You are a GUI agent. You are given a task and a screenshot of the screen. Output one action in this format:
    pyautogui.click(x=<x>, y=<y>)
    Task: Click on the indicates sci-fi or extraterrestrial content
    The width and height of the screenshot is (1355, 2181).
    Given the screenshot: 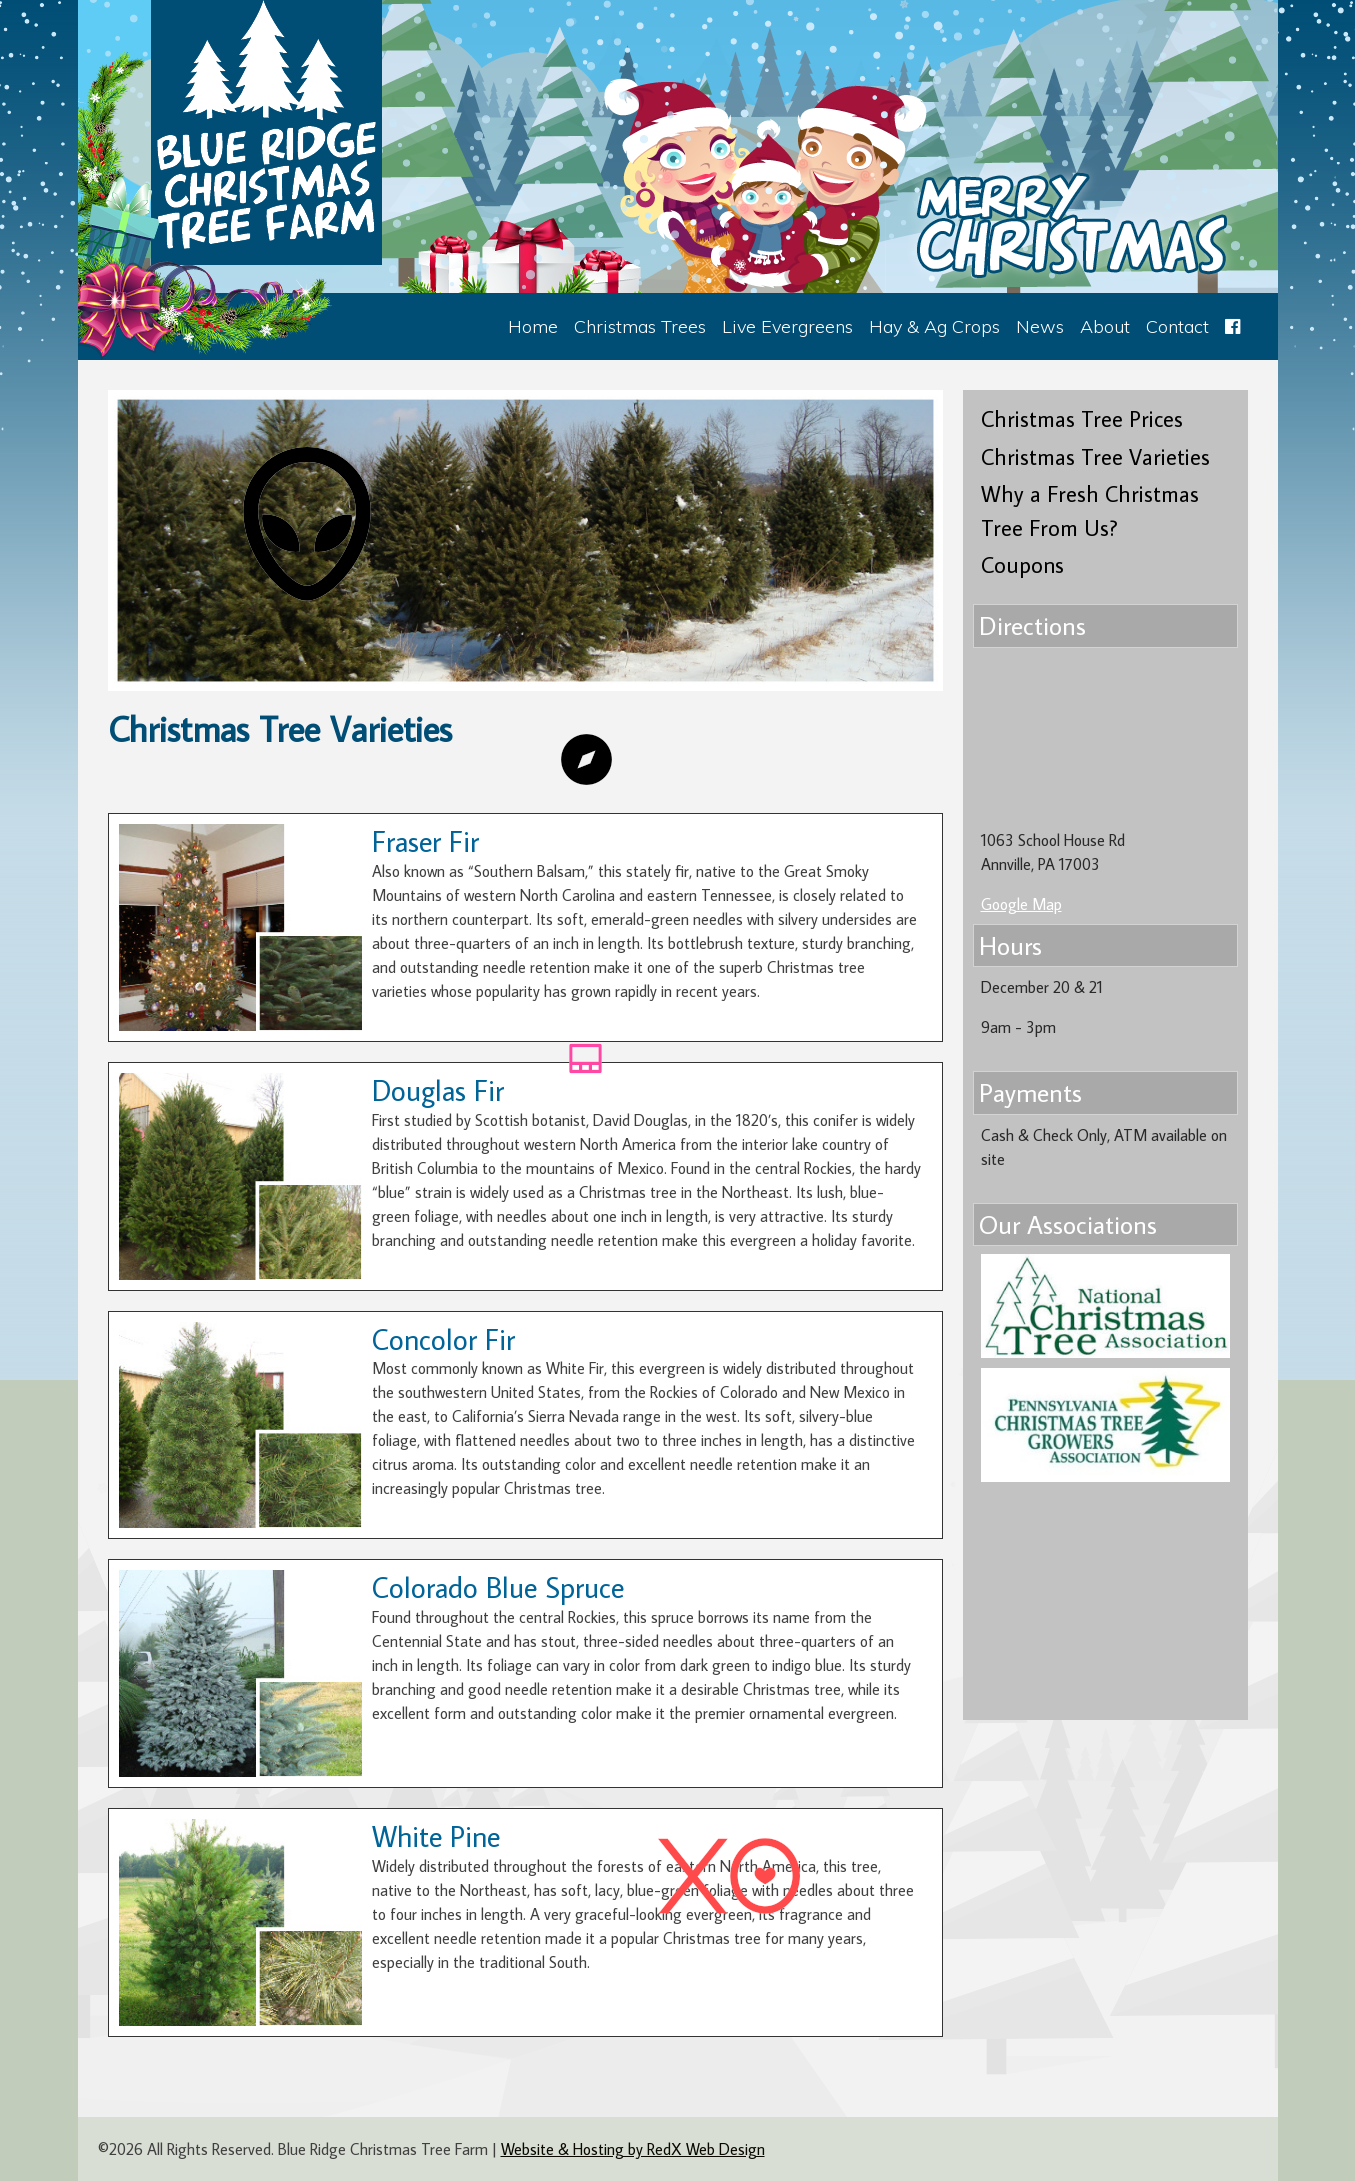 What is the action you would take?
    pyautogui.click(x=307, y=522)
    